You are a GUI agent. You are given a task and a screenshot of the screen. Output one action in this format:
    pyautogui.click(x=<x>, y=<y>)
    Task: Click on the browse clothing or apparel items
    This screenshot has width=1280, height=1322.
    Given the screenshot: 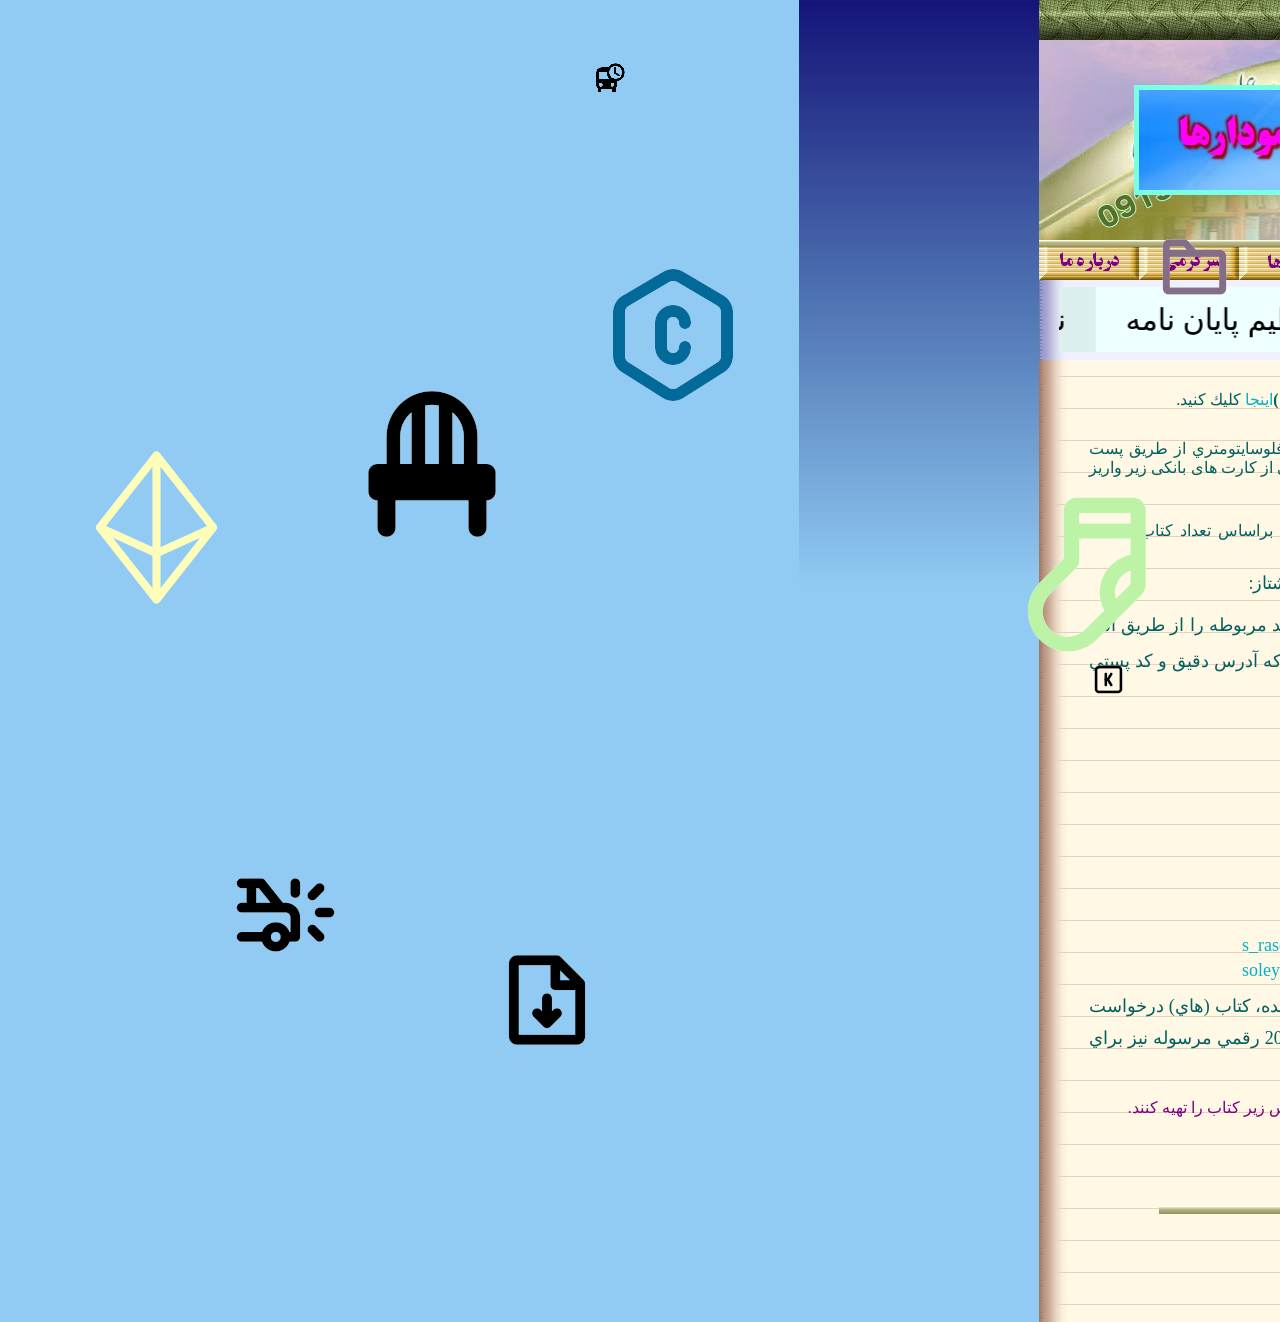 What is the action you would take?
    pyautogui.click(x=1092, y=572)
    